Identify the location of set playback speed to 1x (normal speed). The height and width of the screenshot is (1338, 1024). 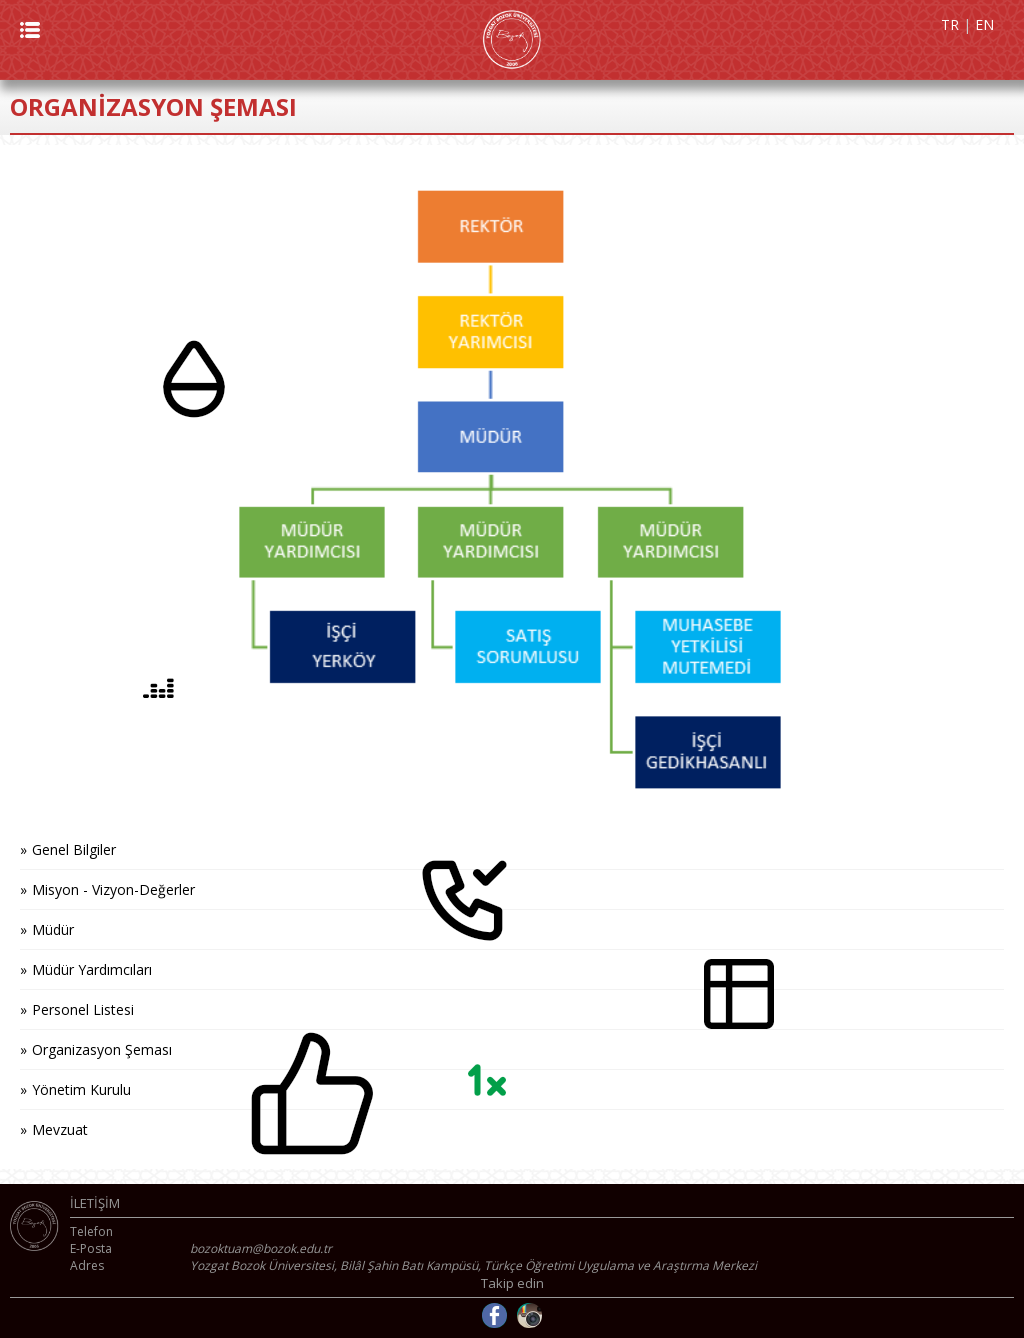
(487, 1080).